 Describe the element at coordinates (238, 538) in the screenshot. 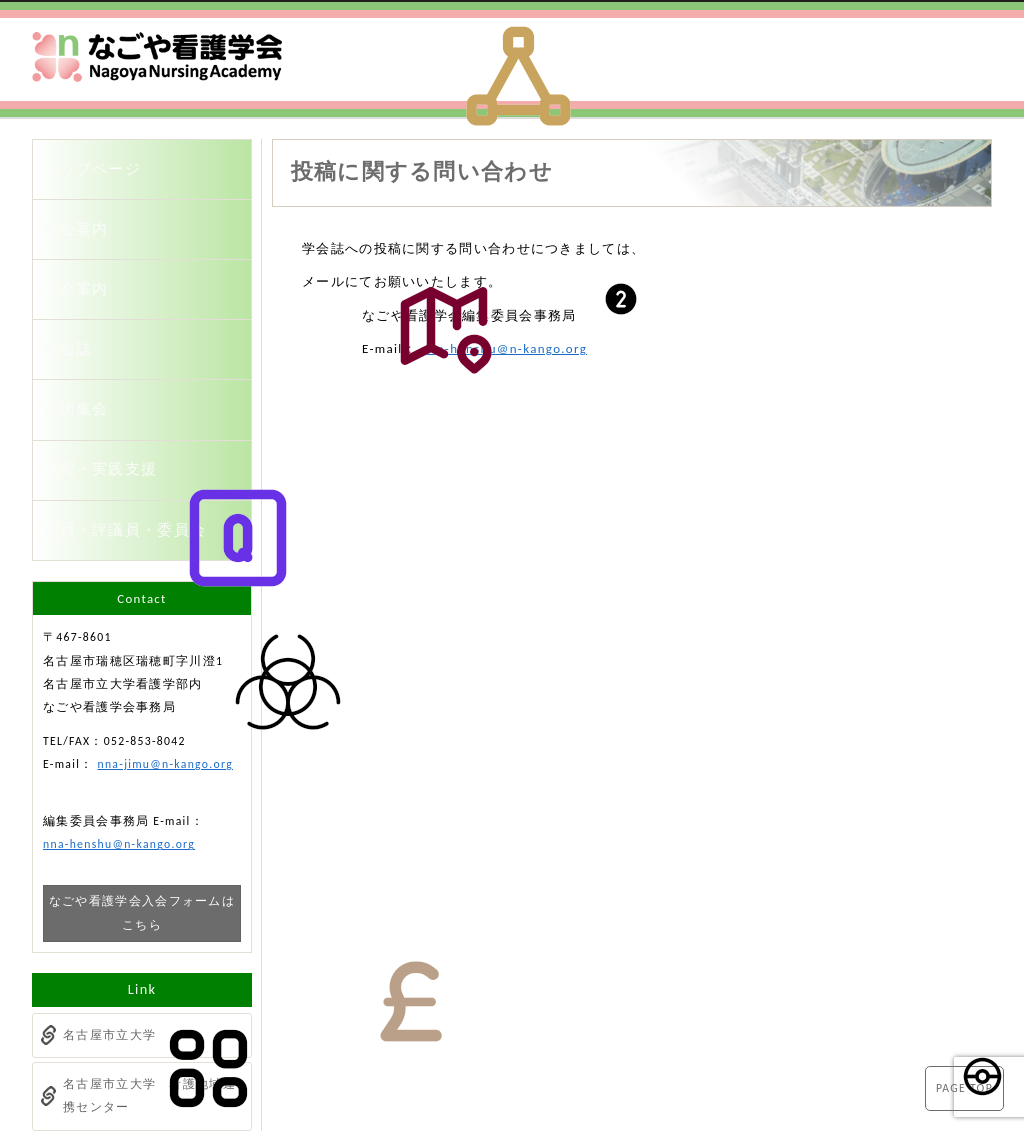

I see `represents the letter Q in a keyboard or text input` at that location.